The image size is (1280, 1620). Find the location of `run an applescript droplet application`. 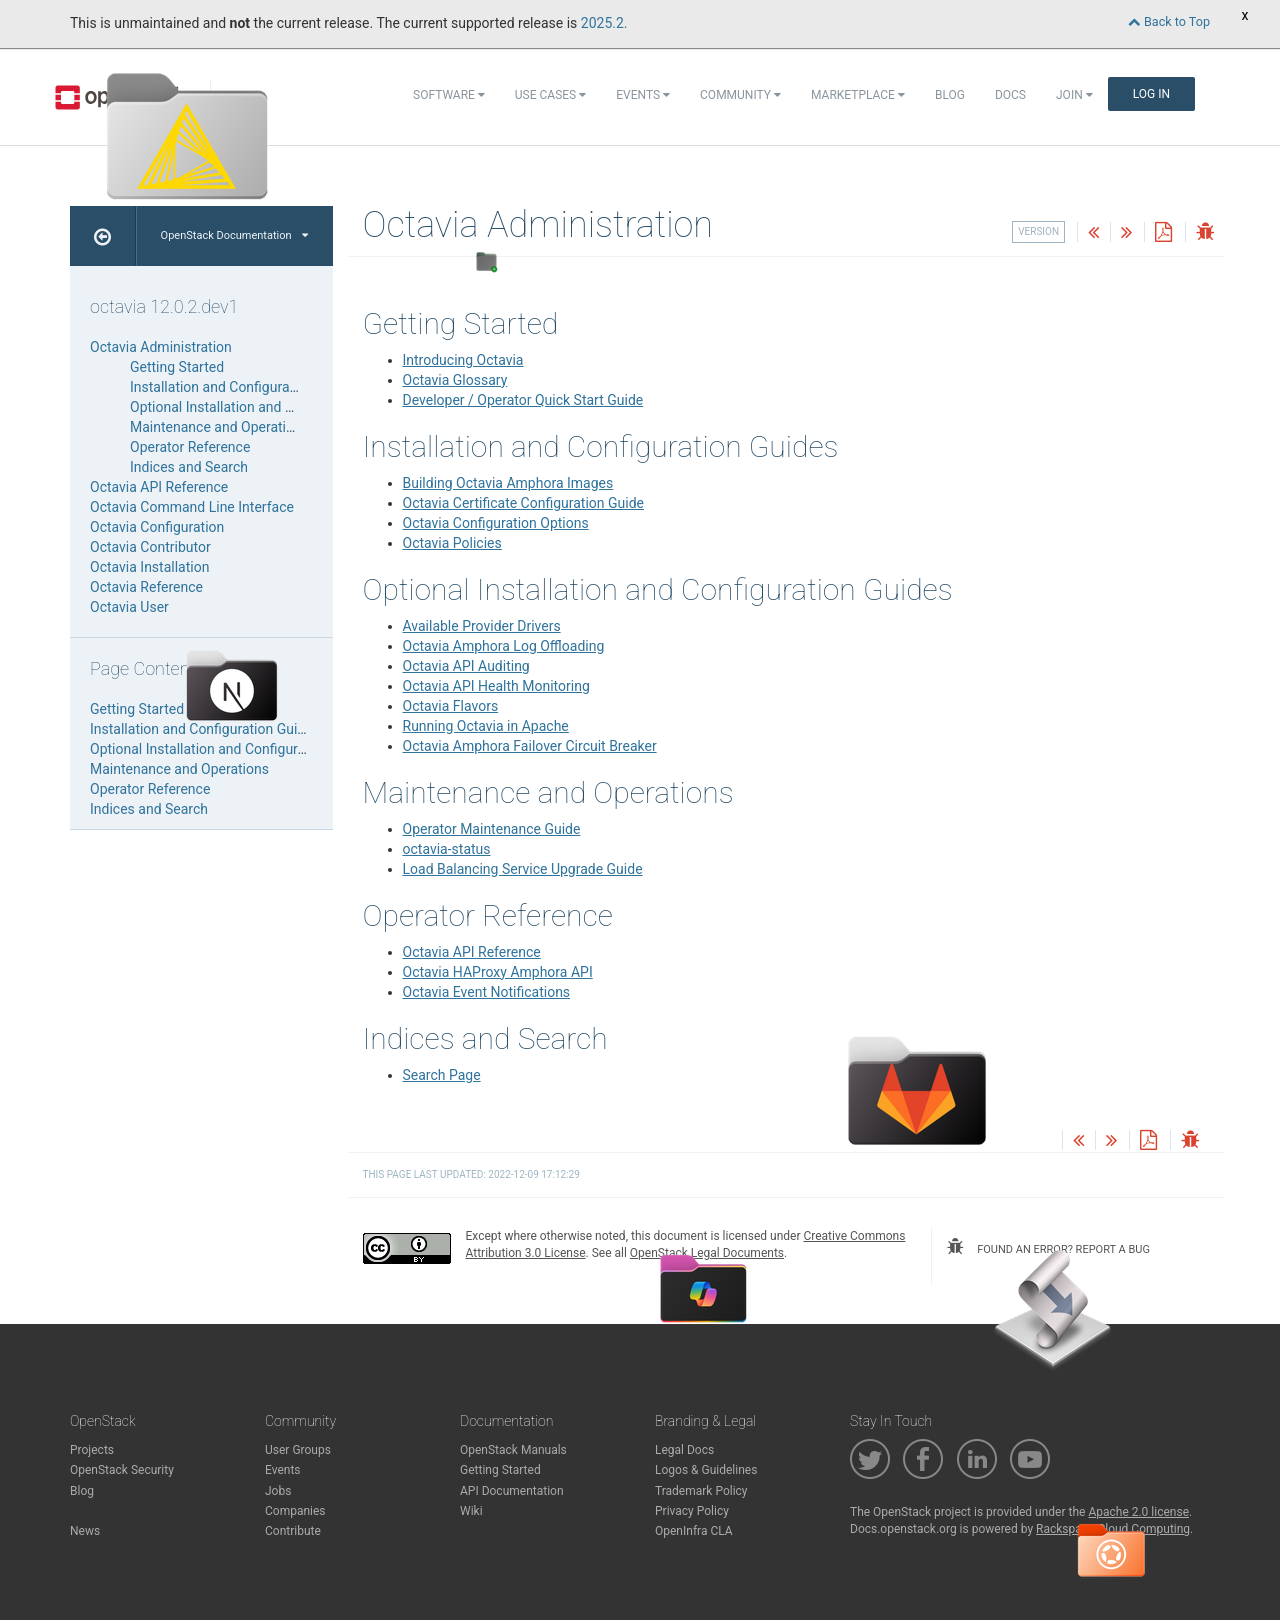

run an applescript droplet application is located at coordinates (1052, 1307).